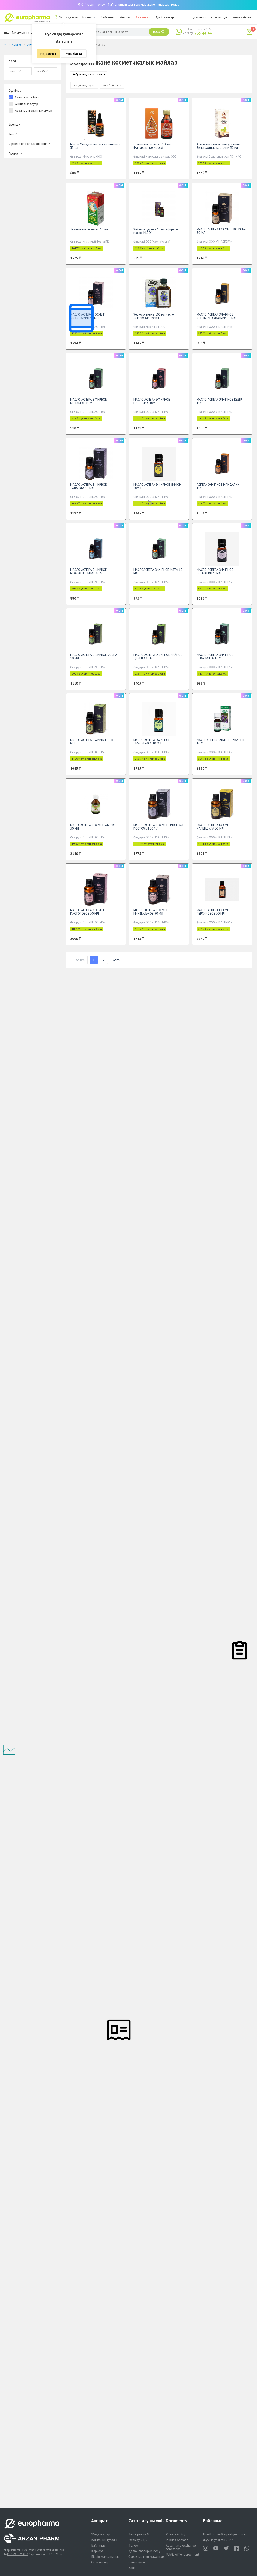 Image resolution: width=257 pixels, height=2576 pixels. What do you see at coordinates (81, 318) in the screenshot?
I see `switch to tablet view or layout` at bounding box center [81, 318].